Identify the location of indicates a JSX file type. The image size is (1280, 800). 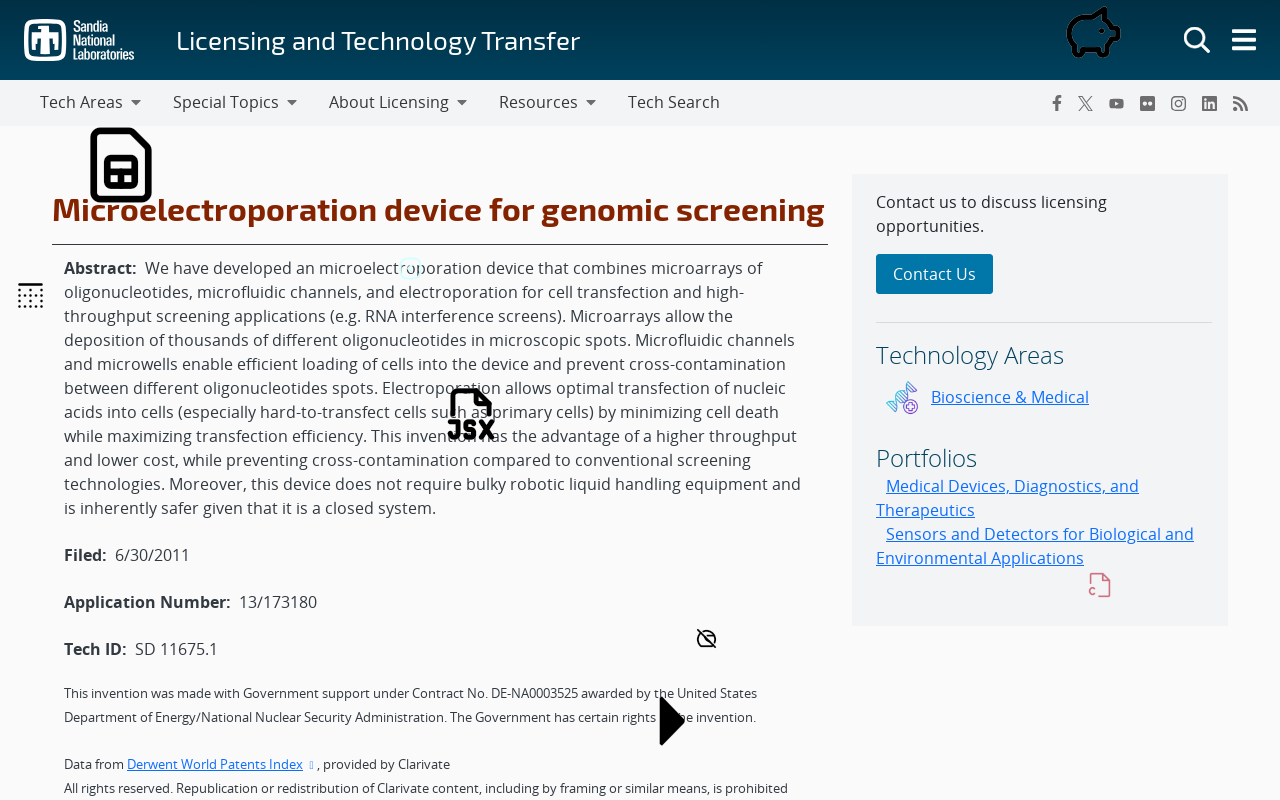
(471, 414).